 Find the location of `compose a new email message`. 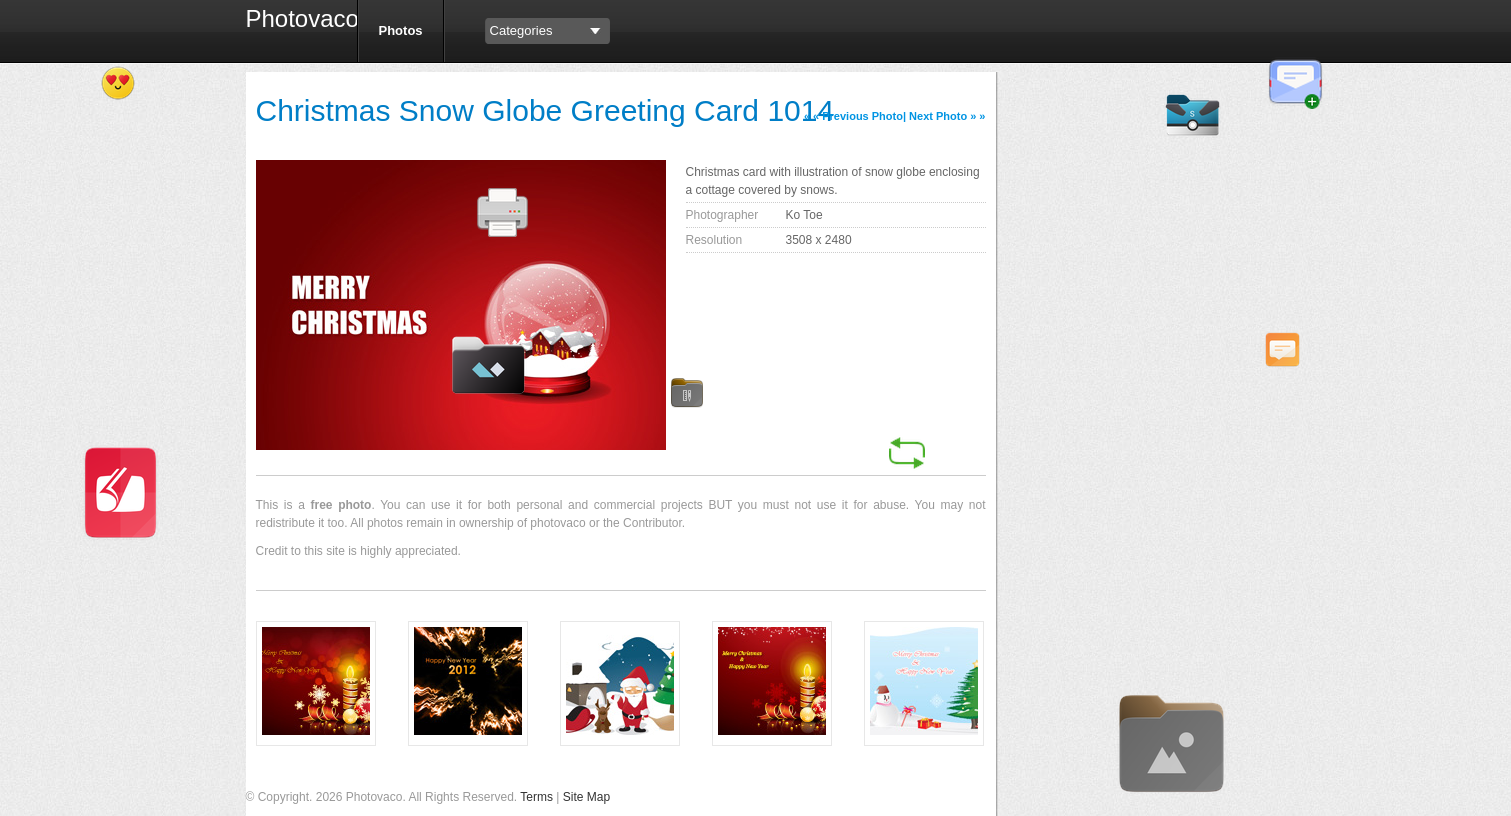

compose a new email message is located at coordinates (1295, 81).